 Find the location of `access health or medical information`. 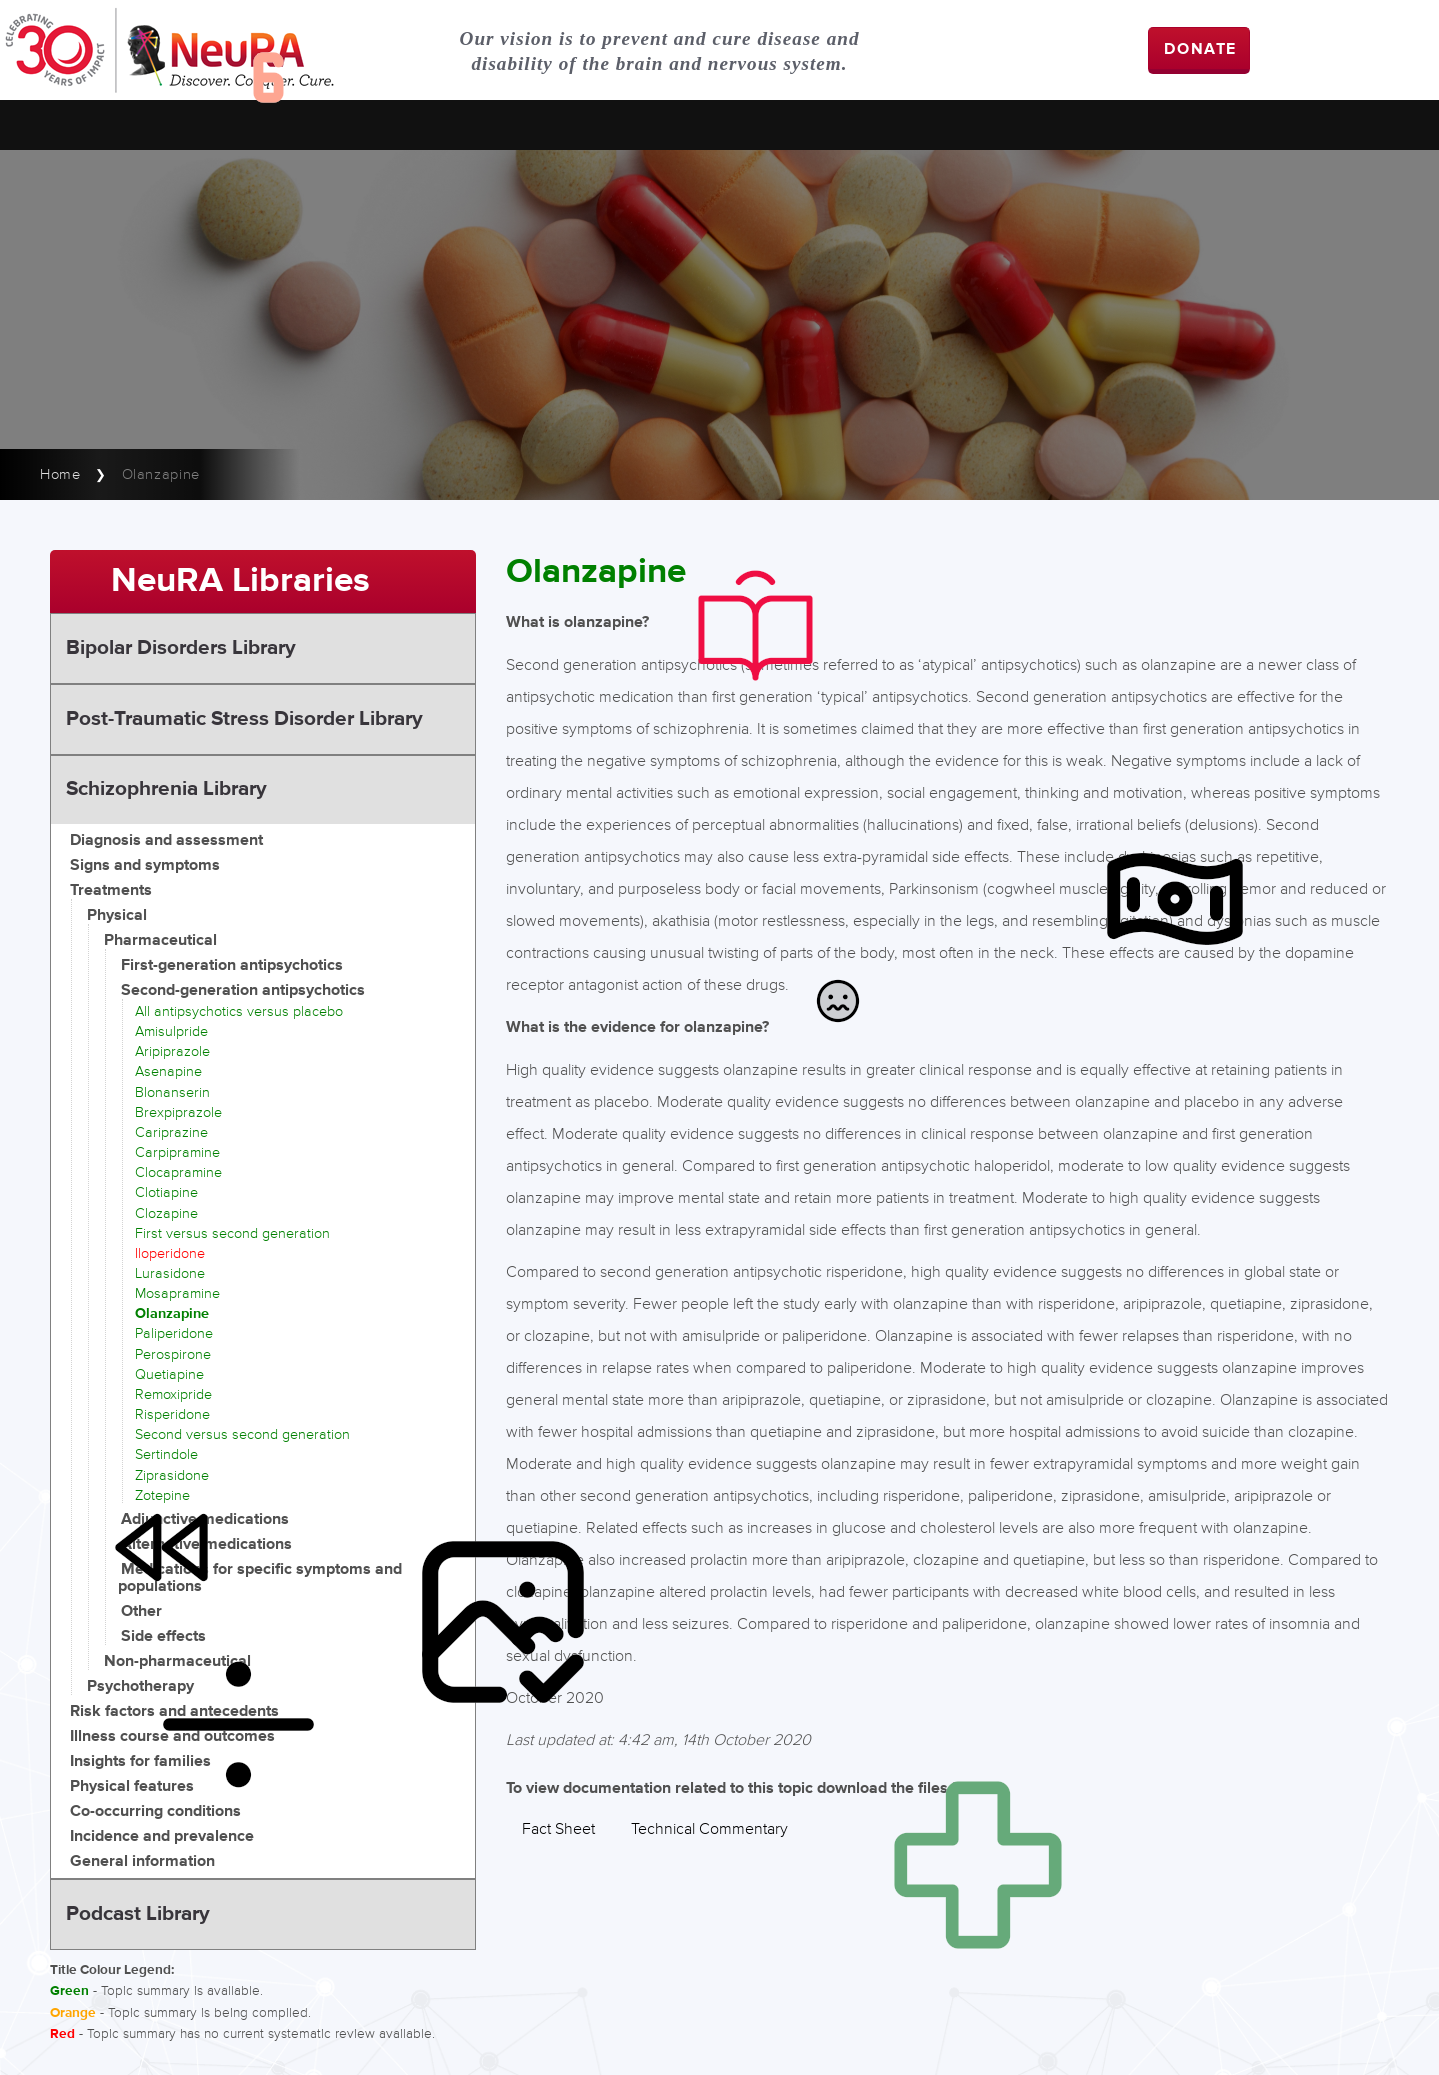

access health or medical information is located at coordinates (978, 1865).